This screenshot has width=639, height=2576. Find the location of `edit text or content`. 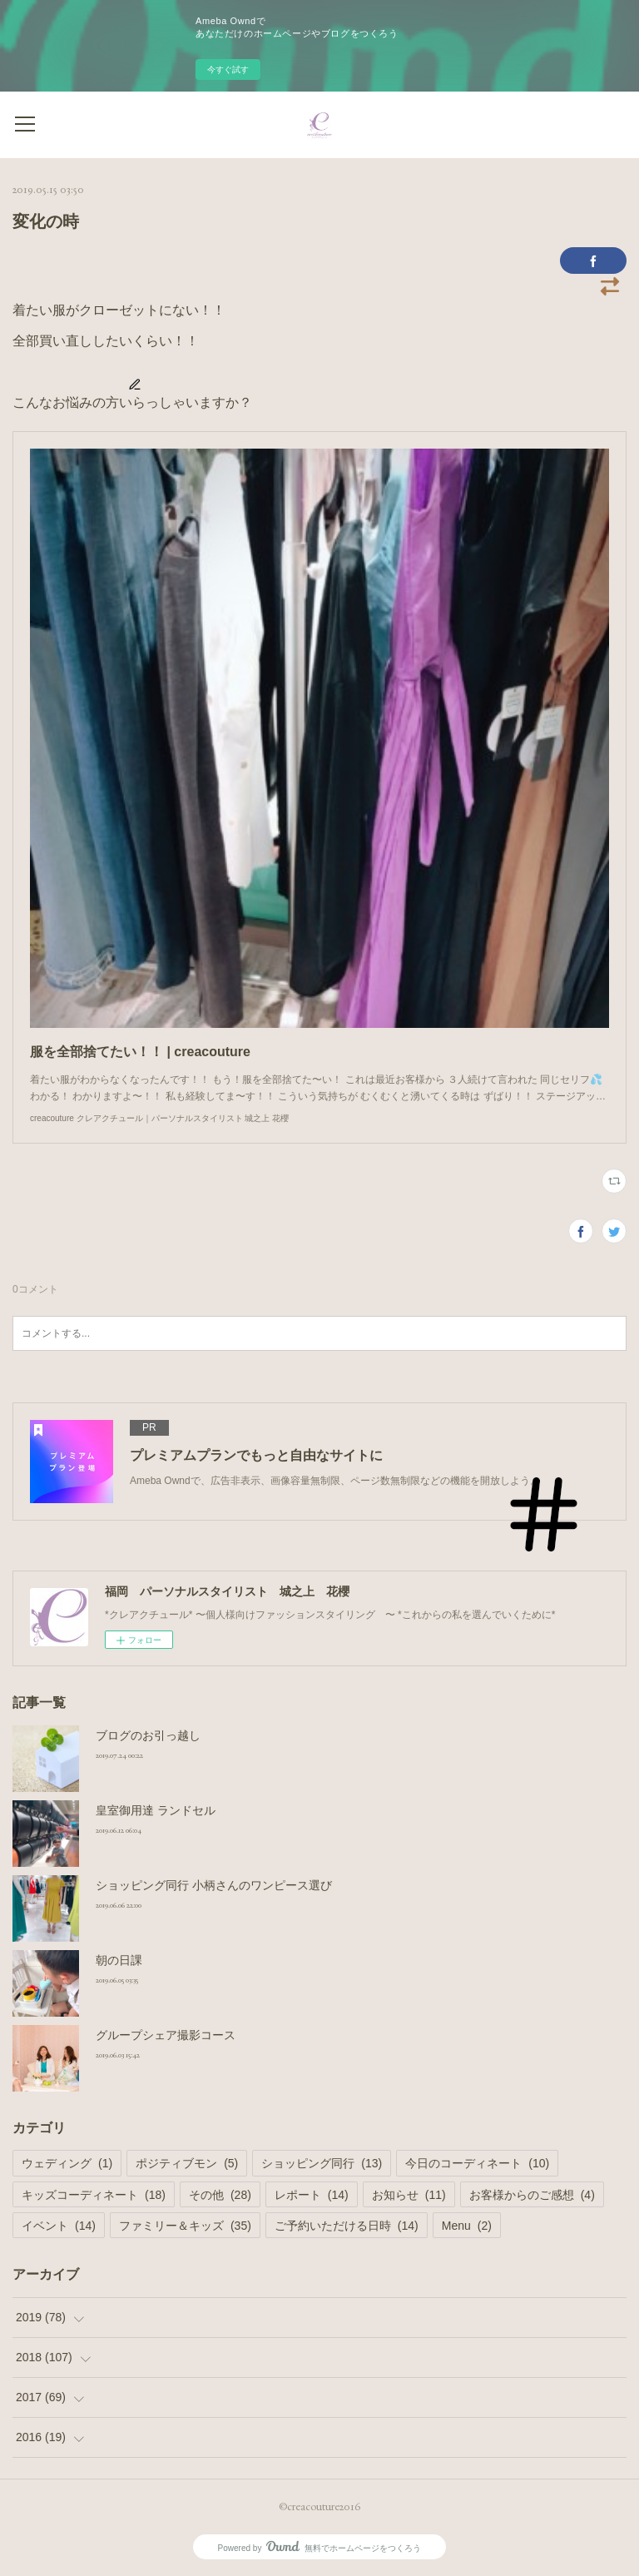

edit text or content is located at coordinates (135, 385).